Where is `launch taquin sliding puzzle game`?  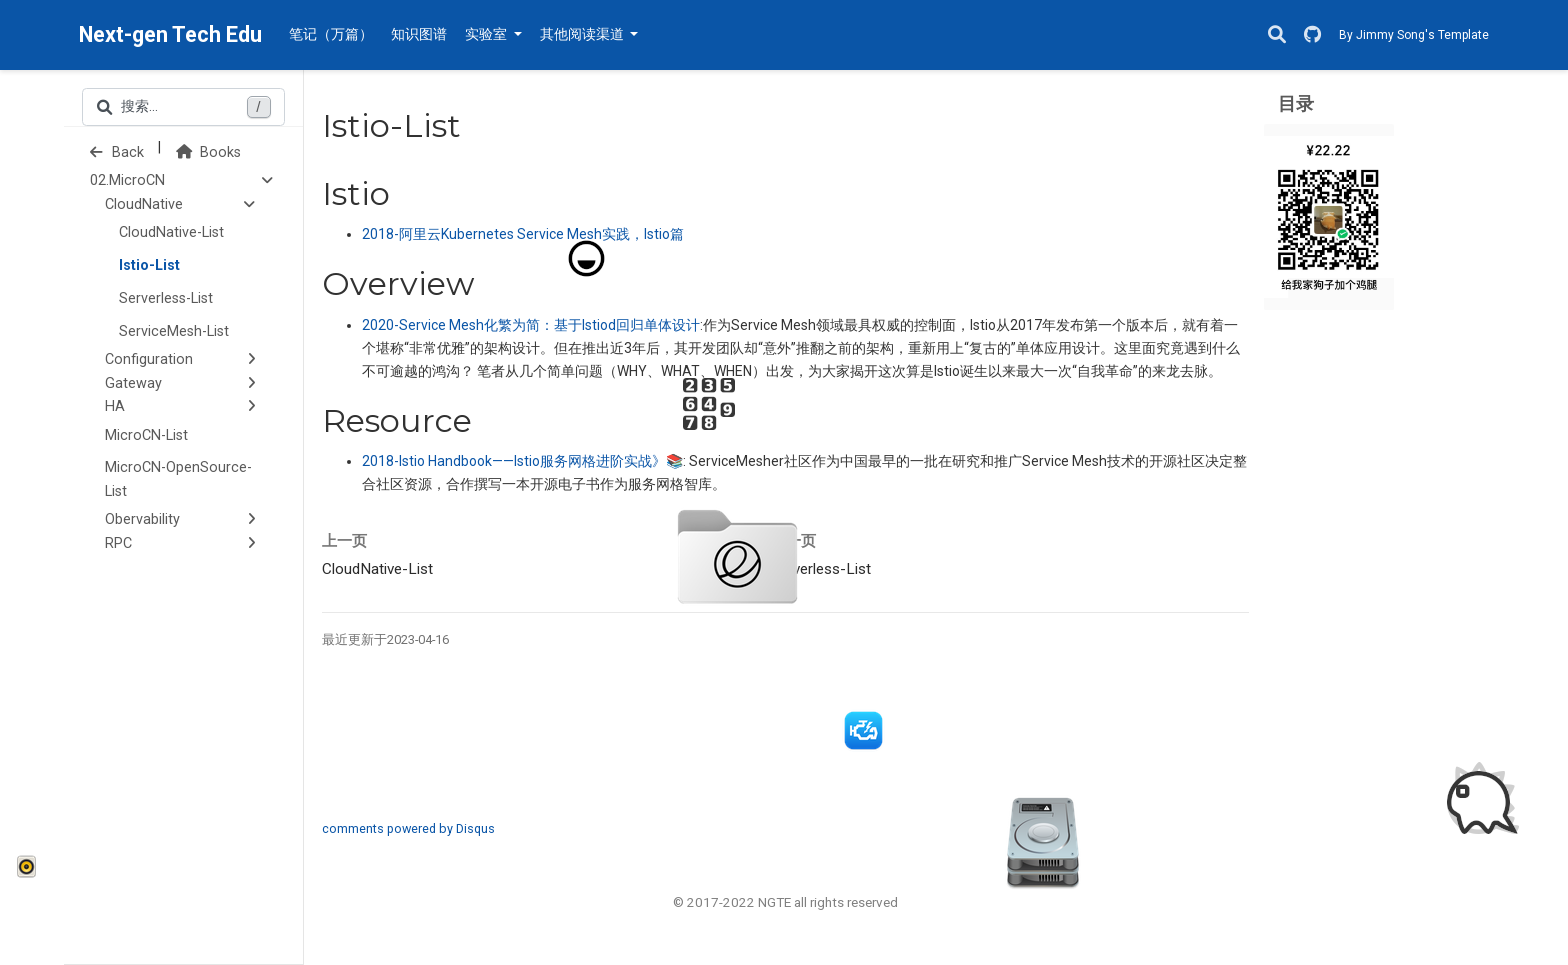
launch taquin sliding puzzle game is located at coordinates (709, 404).